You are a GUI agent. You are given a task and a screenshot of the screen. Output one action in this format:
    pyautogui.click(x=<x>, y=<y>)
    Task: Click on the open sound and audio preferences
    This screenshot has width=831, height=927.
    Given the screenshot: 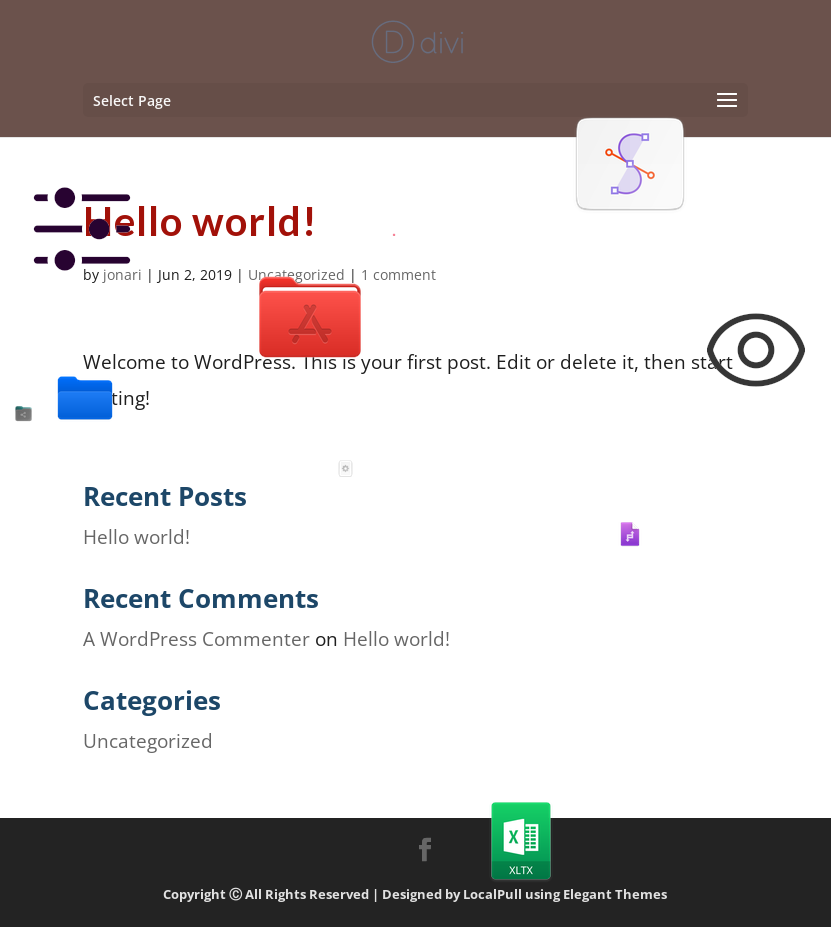 What is the action you would take?
    pyautogui.click(x=380, y=216)
    